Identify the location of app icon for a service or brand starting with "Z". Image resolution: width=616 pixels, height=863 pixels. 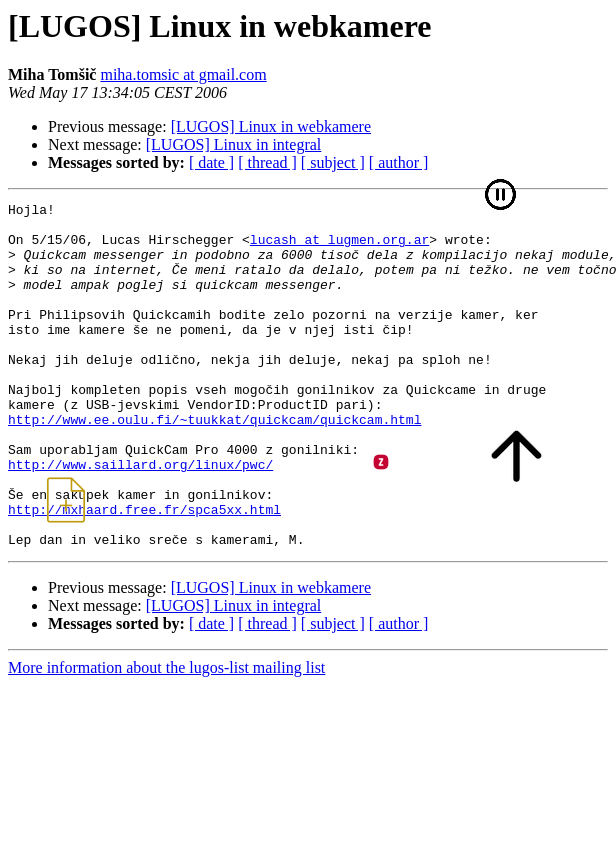
(381, 462).